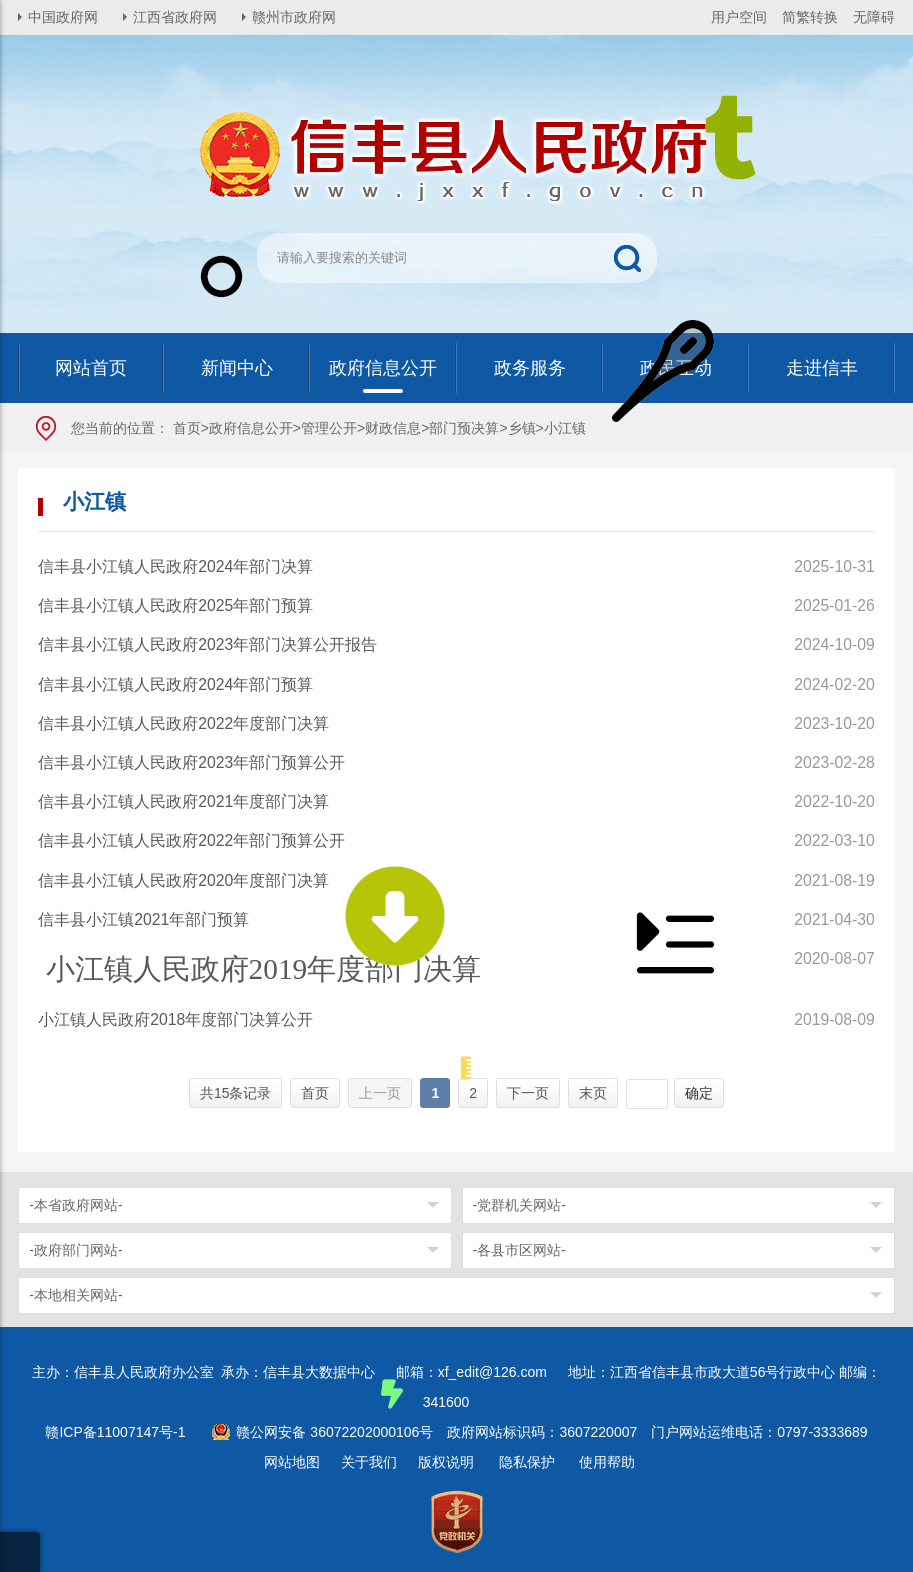  Describe the element at coordinates (675, 944) in the screenshot. I see `increase text indentation` at that location.